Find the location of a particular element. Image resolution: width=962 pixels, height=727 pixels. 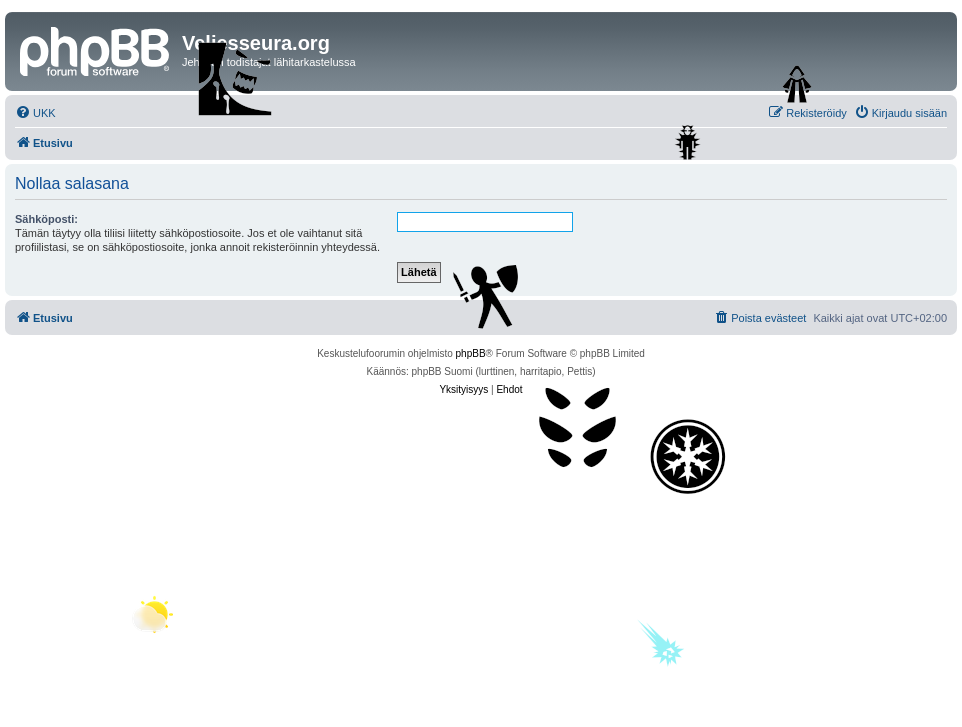

indicates a meteor shower or cosmic event in-game is located at coordinates (660, 643).